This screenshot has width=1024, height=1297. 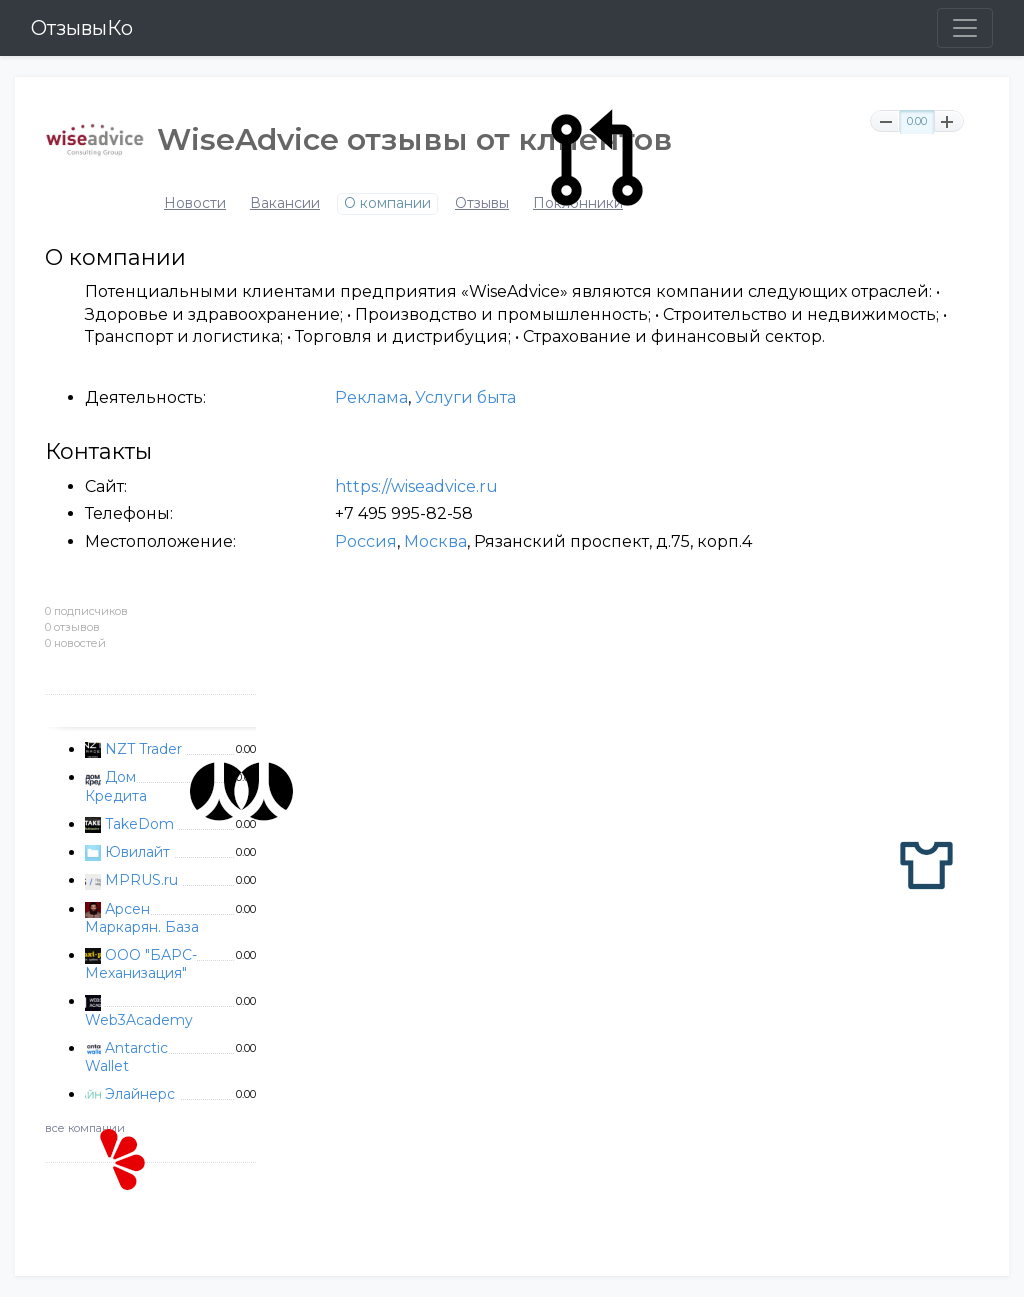 What do you see at coordinates (241, 791) in the screenshot?
I see `link to Renren social network profile` at bounding box center [241, 791].